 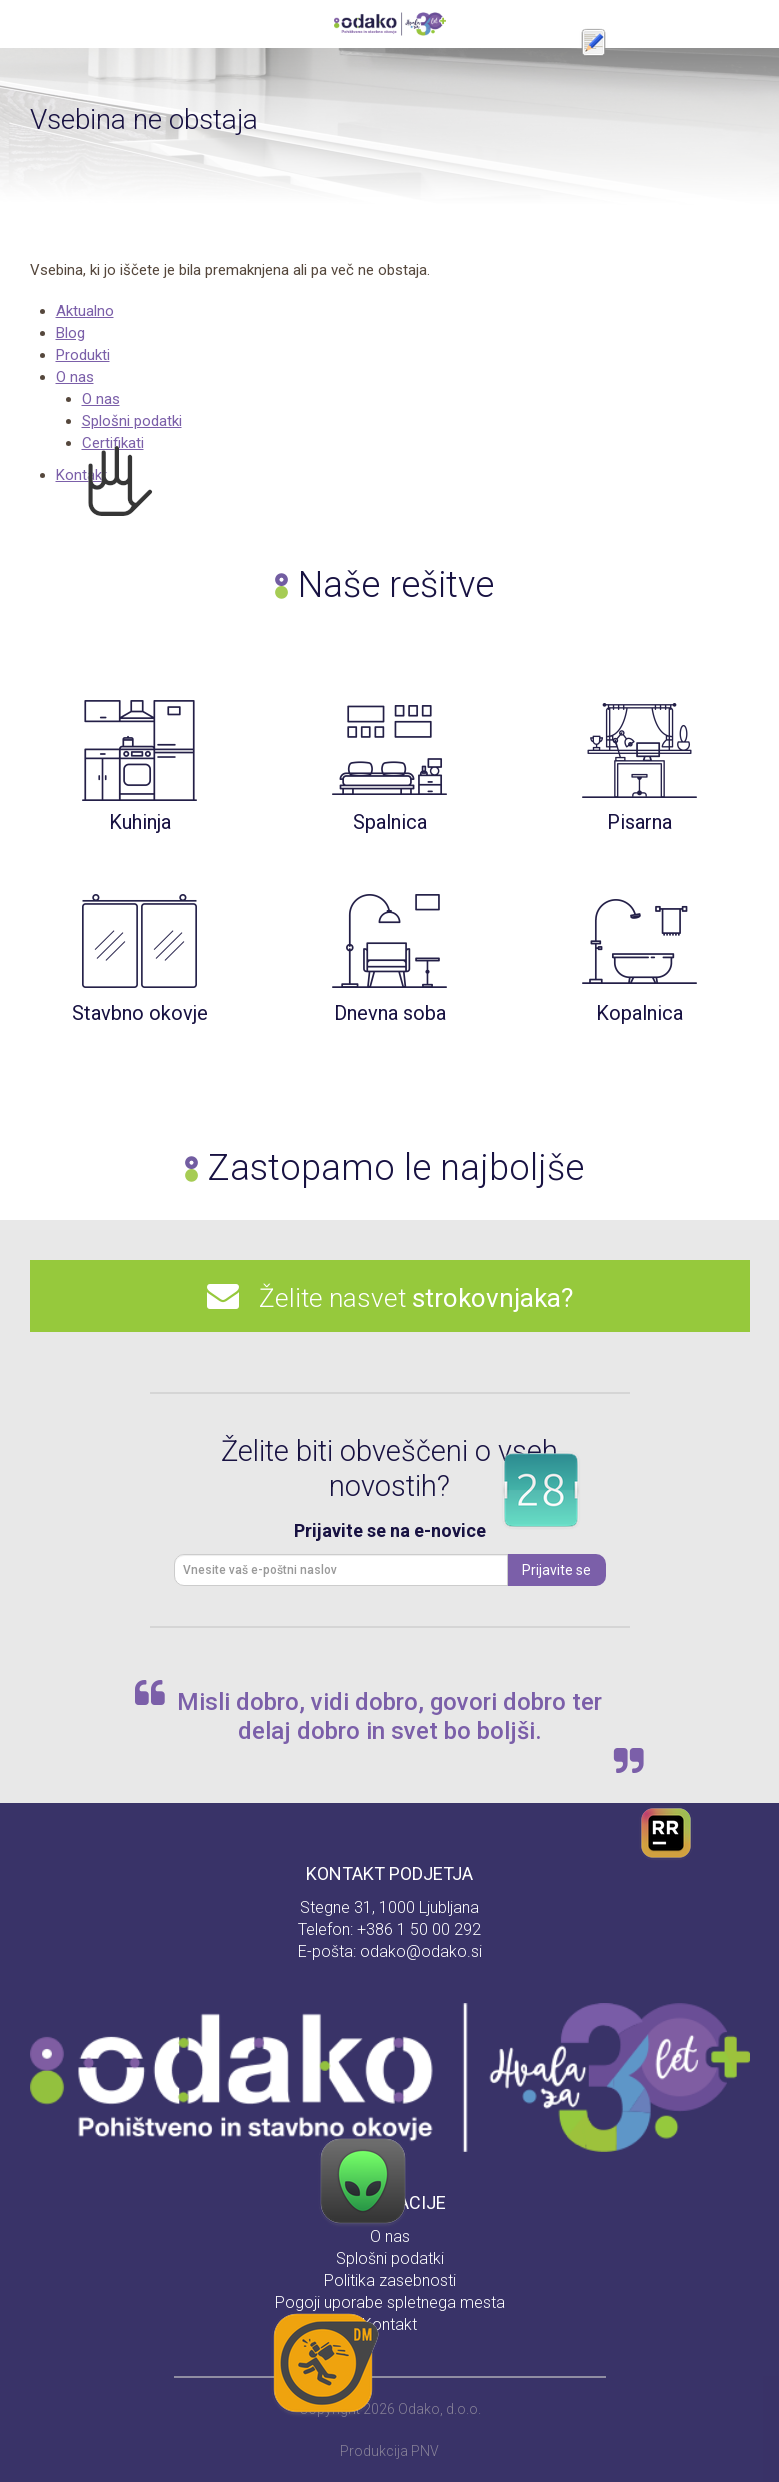 I want to click on access privacy settings, so click(x=119, y=481).